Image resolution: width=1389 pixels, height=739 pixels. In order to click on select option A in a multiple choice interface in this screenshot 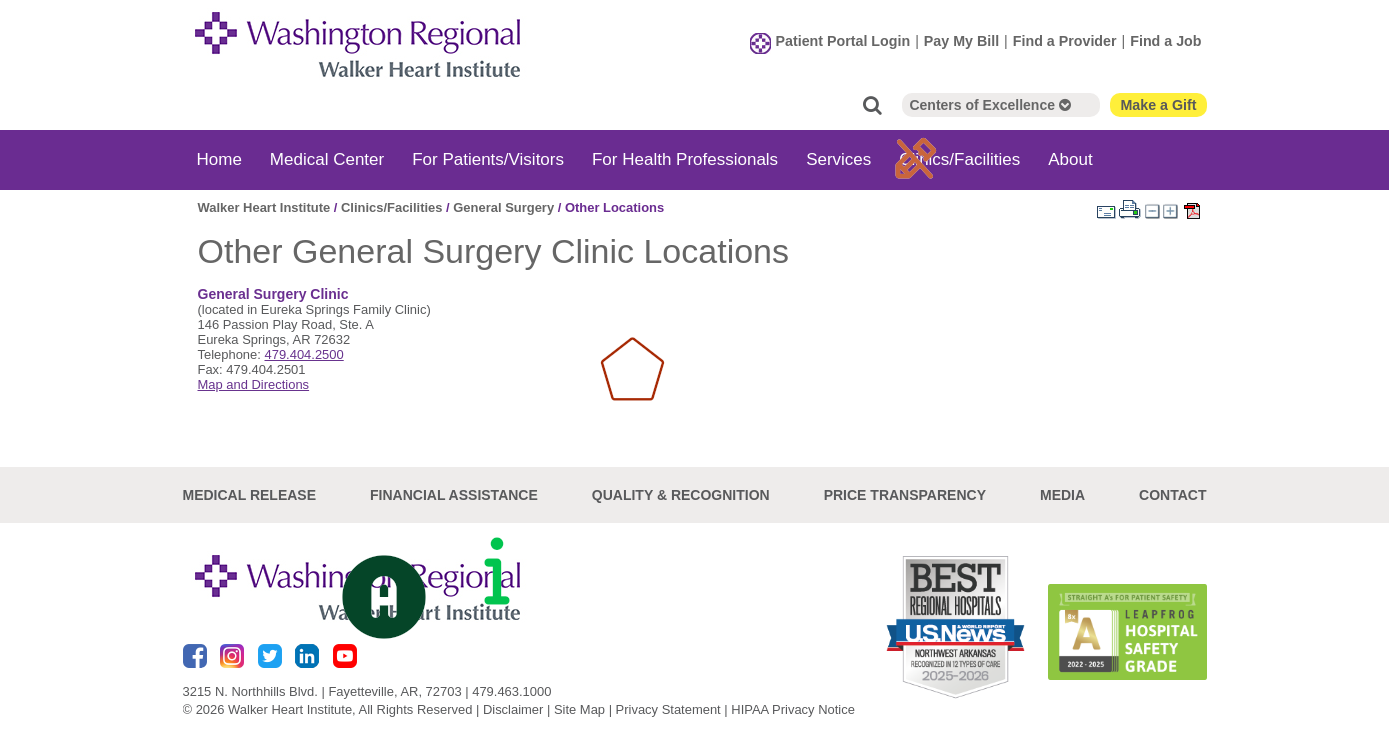, I will do `click(384, 597)`.